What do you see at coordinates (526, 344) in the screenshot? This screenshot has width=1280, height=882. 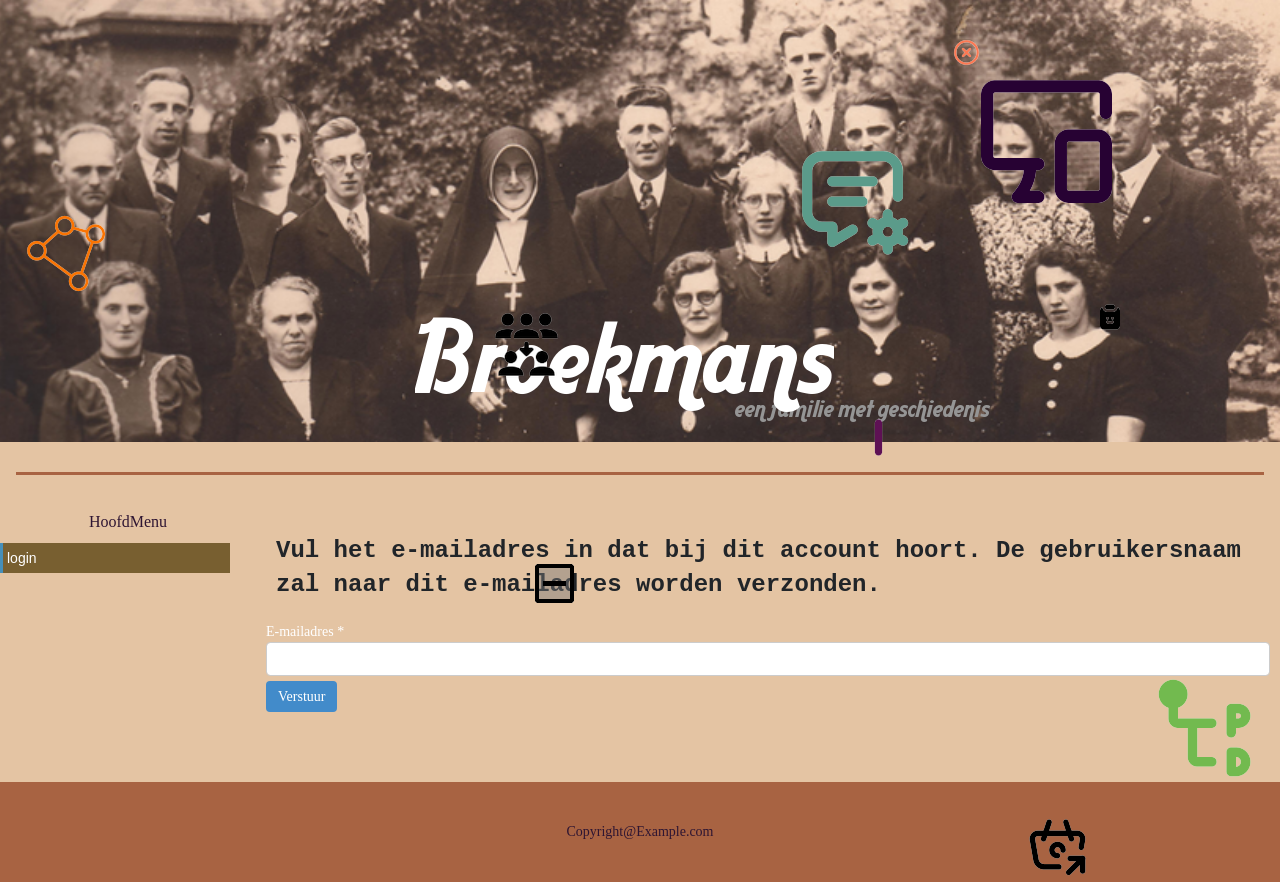 I see `reduce maximum occupancy or group size` at bounding box center [526, 344].